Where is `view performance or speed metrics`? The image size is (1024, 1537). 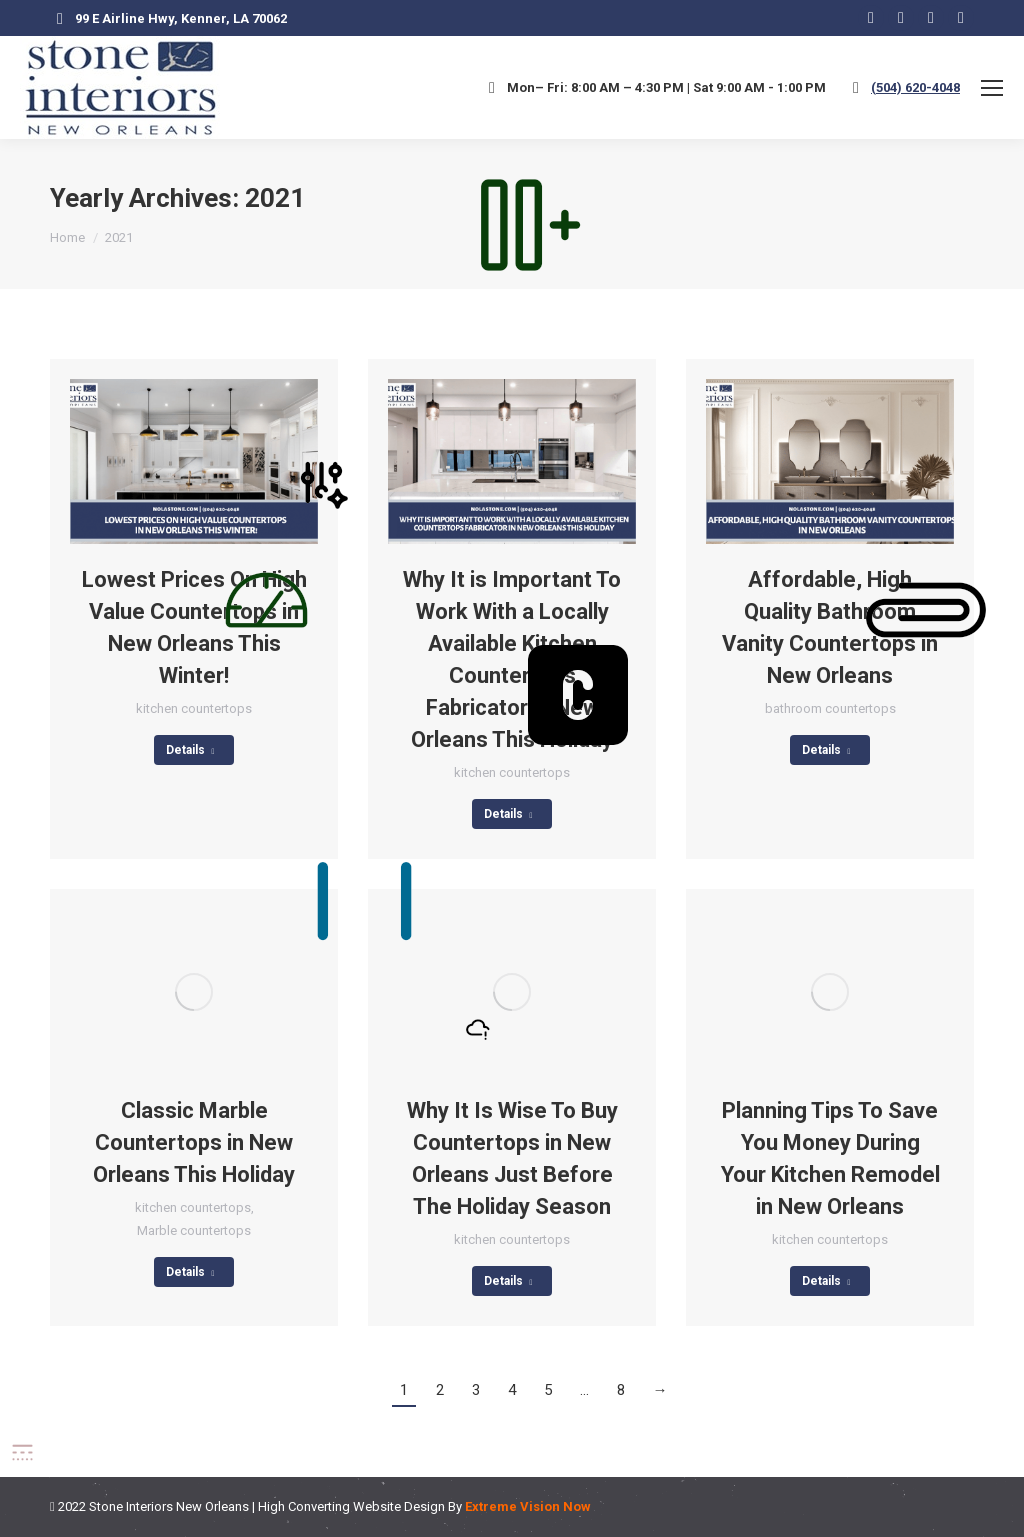
view performance or speed metrics is located at coordinates (266, 604).